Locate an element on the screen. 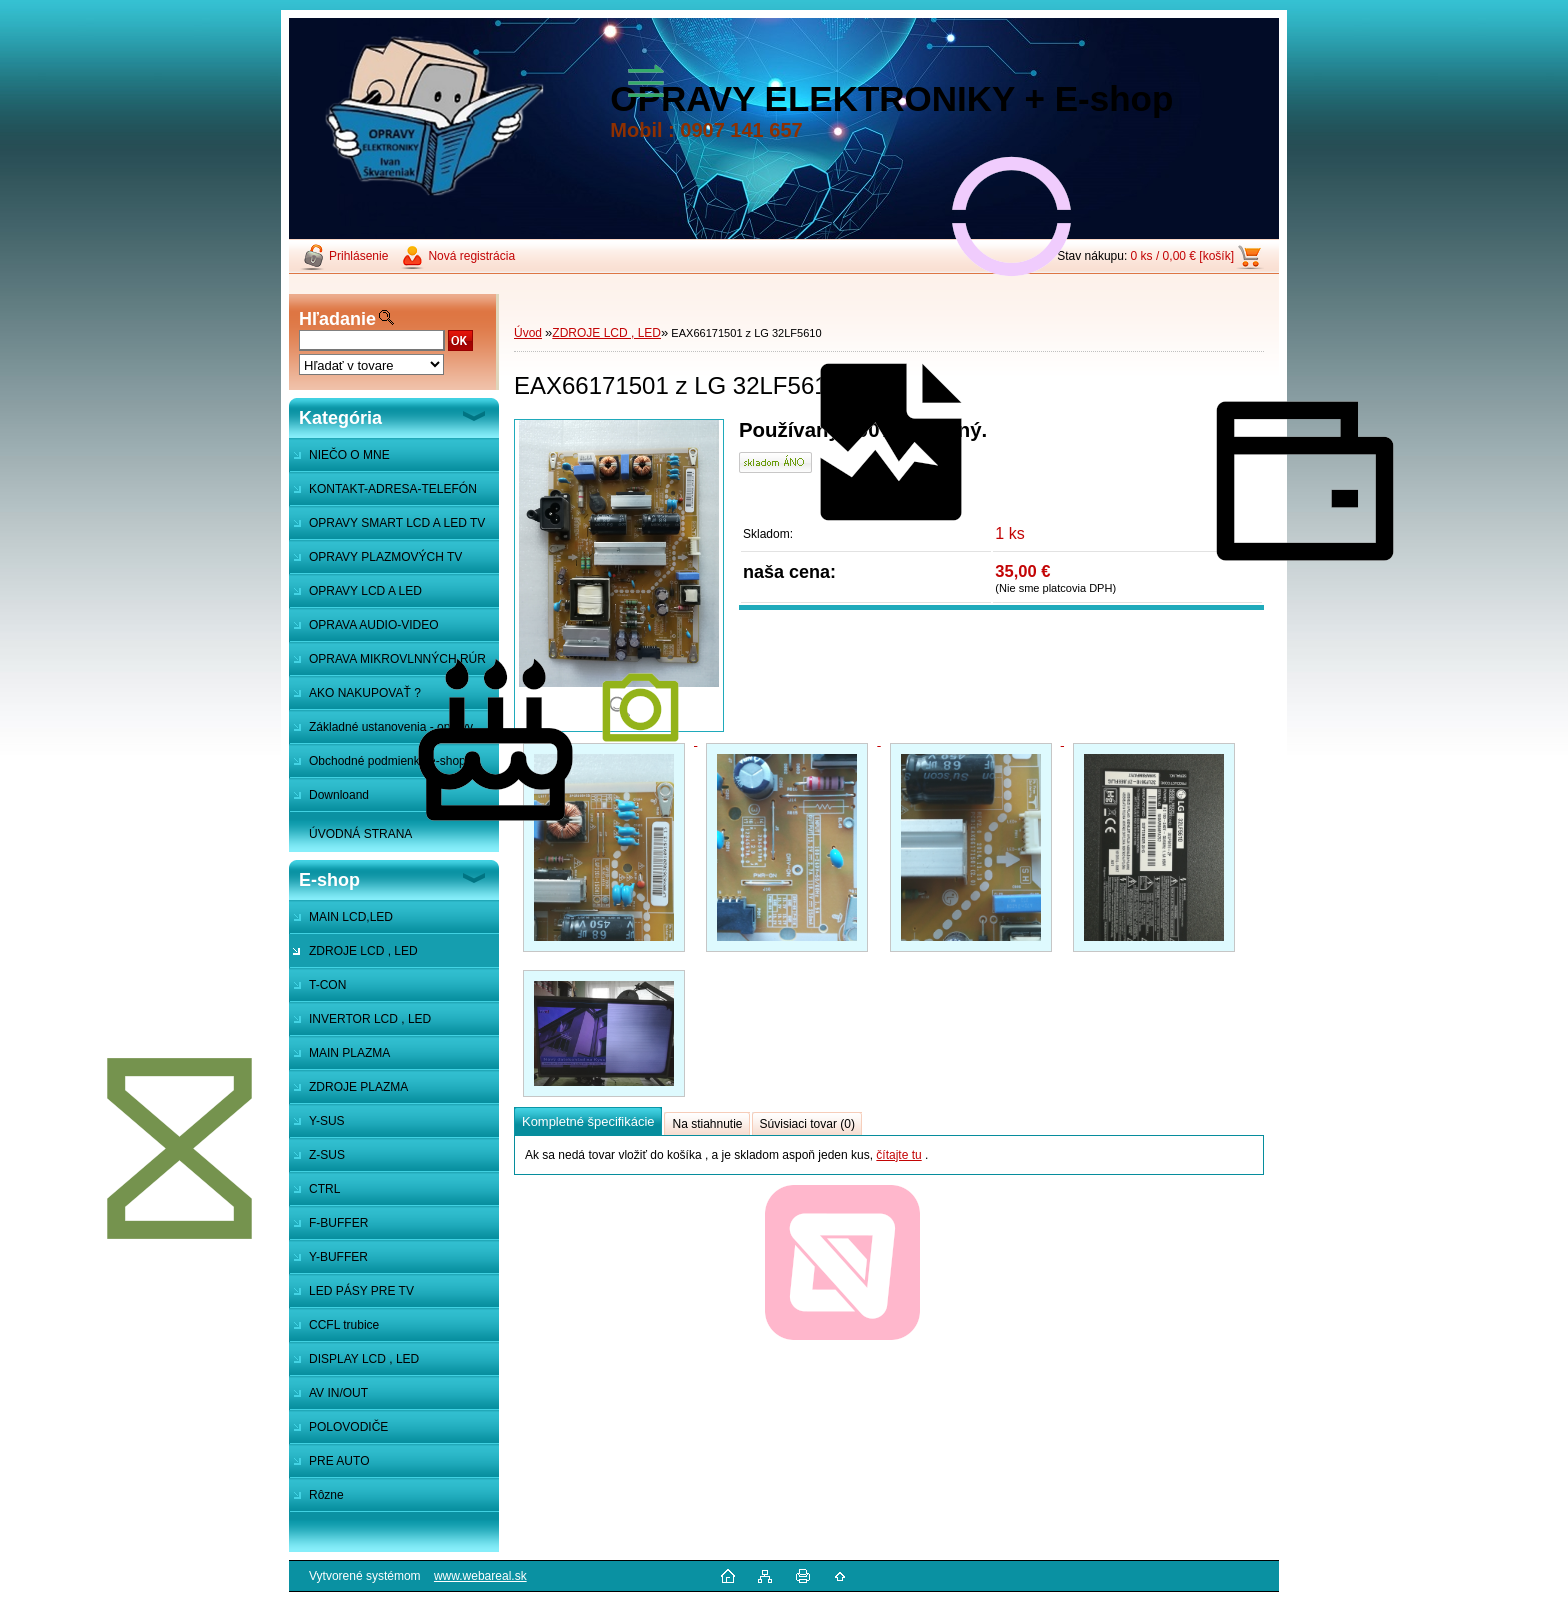  mock service worker (MSW) library logo is located at coordinates (842, 1262).